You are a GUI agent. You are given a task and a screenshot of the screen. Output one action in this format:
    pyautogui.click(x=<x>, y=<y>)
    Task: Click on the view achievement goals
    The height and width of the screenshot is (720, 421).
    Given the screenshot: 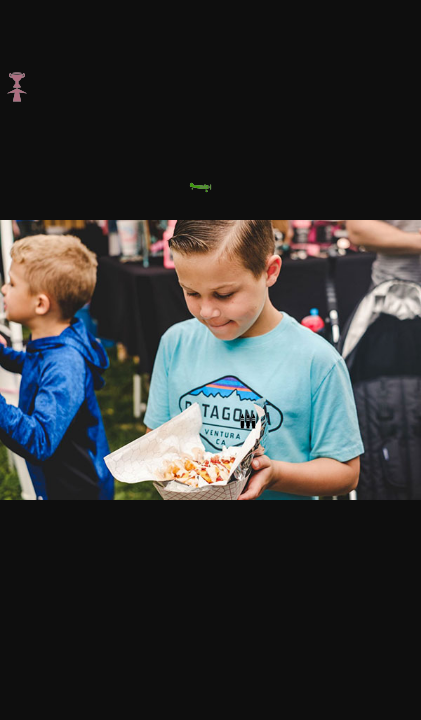 What is the action you would take?
    pyautogui.click(x=17, y=87)
    